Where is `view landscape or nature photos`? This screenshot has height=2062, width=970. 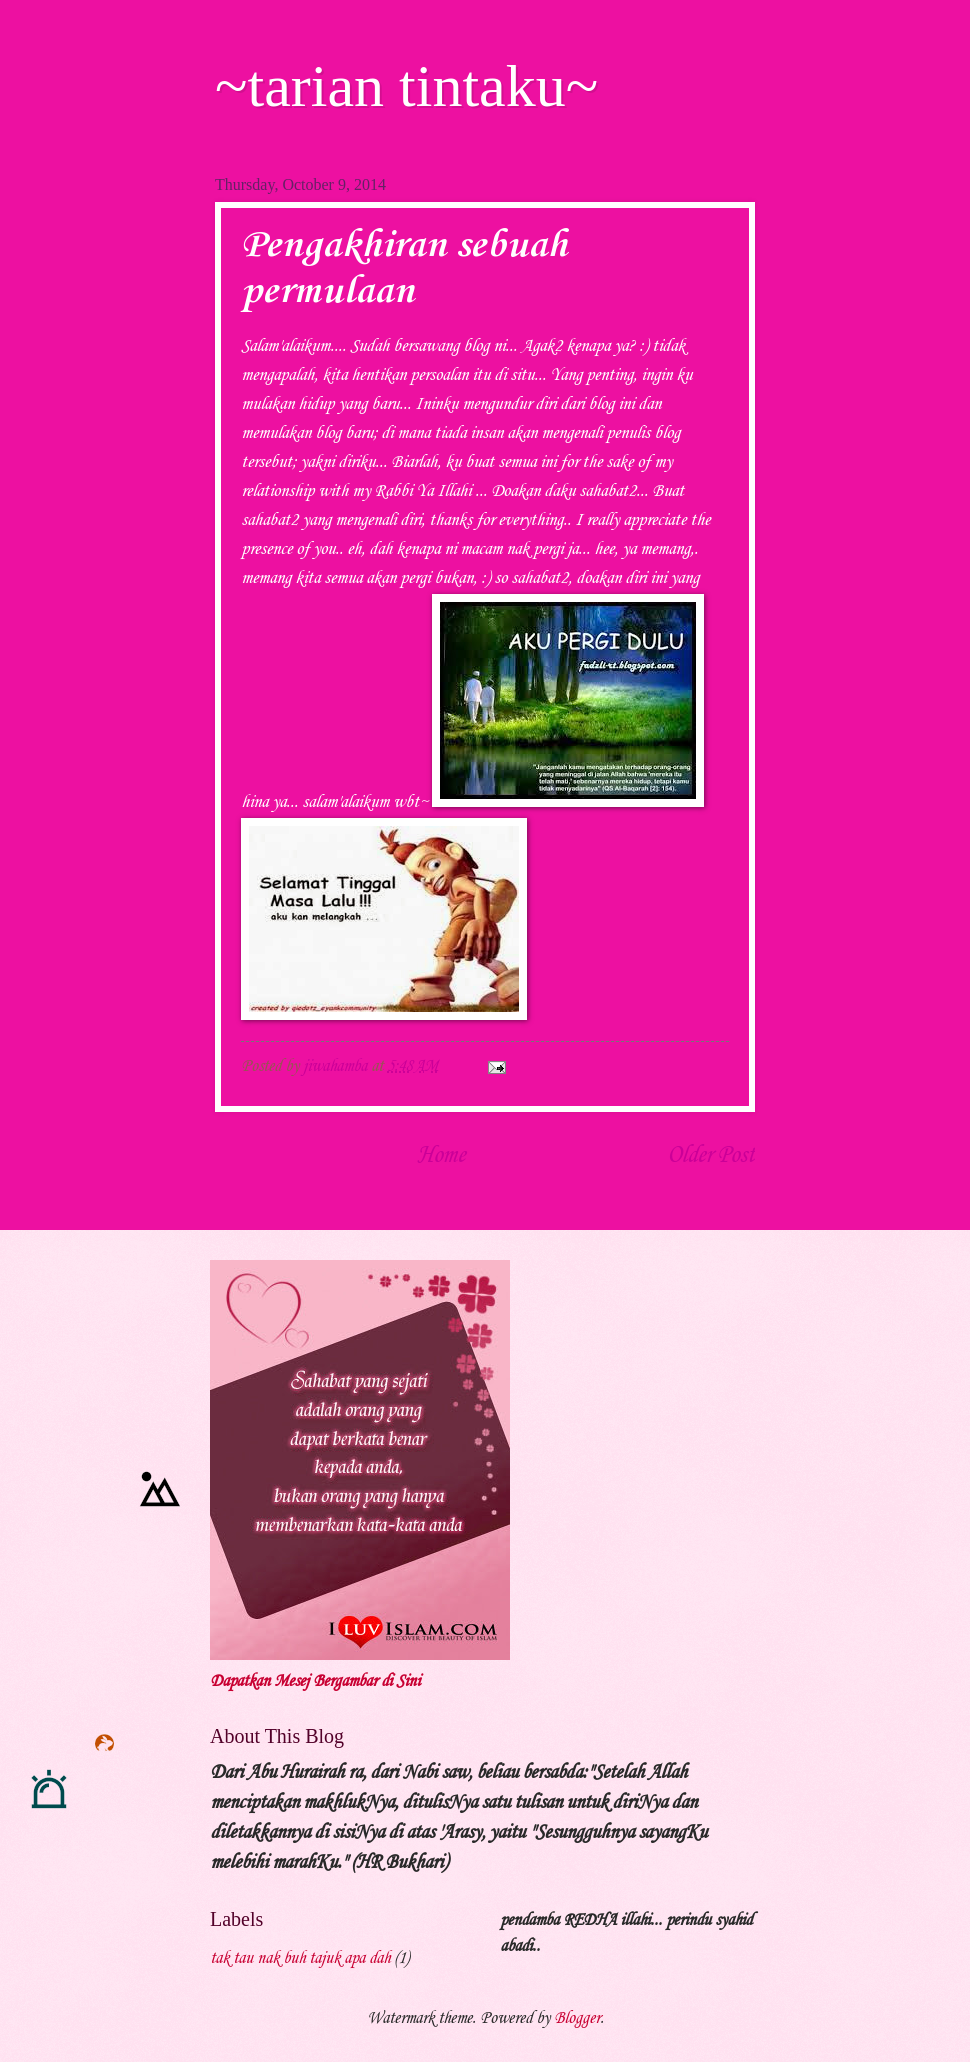
view landscape or nature photos is located at coordinates (159, 1489).